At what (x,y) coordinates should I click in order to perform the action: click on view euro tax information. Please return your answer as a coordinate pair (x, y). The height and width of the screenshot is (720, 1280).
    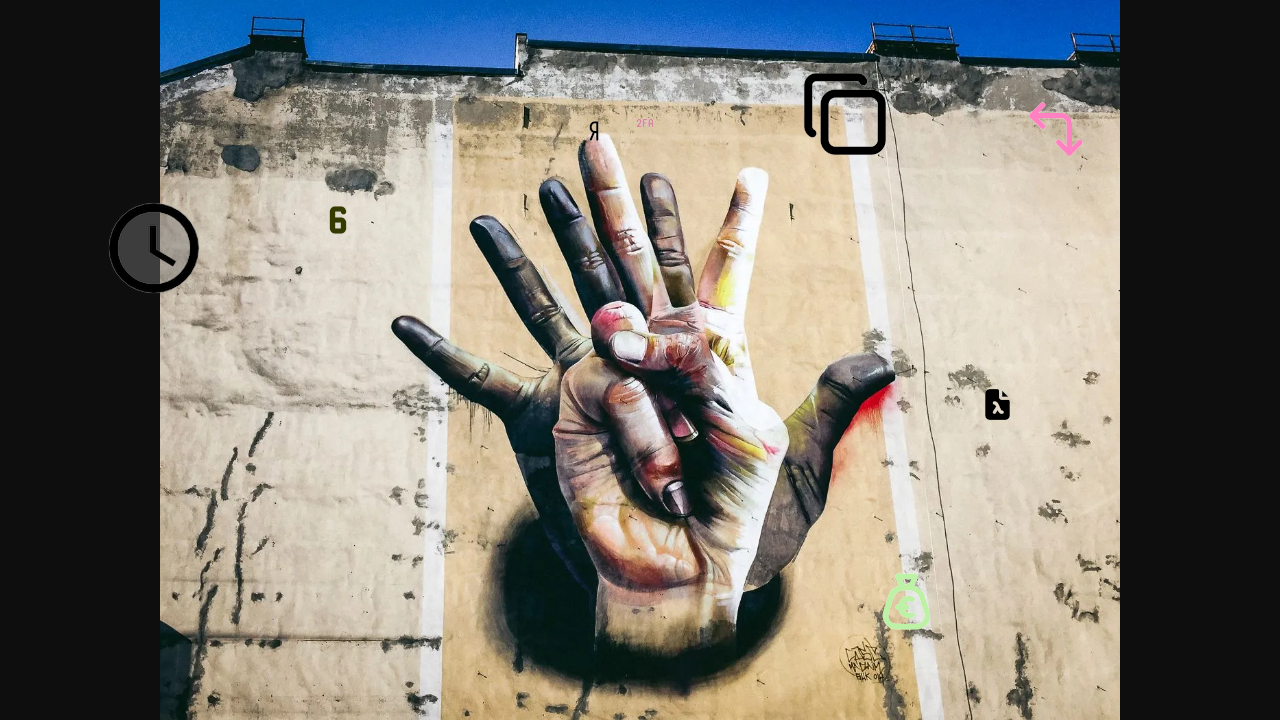
    Looking at the image, I should click on (906, 601).